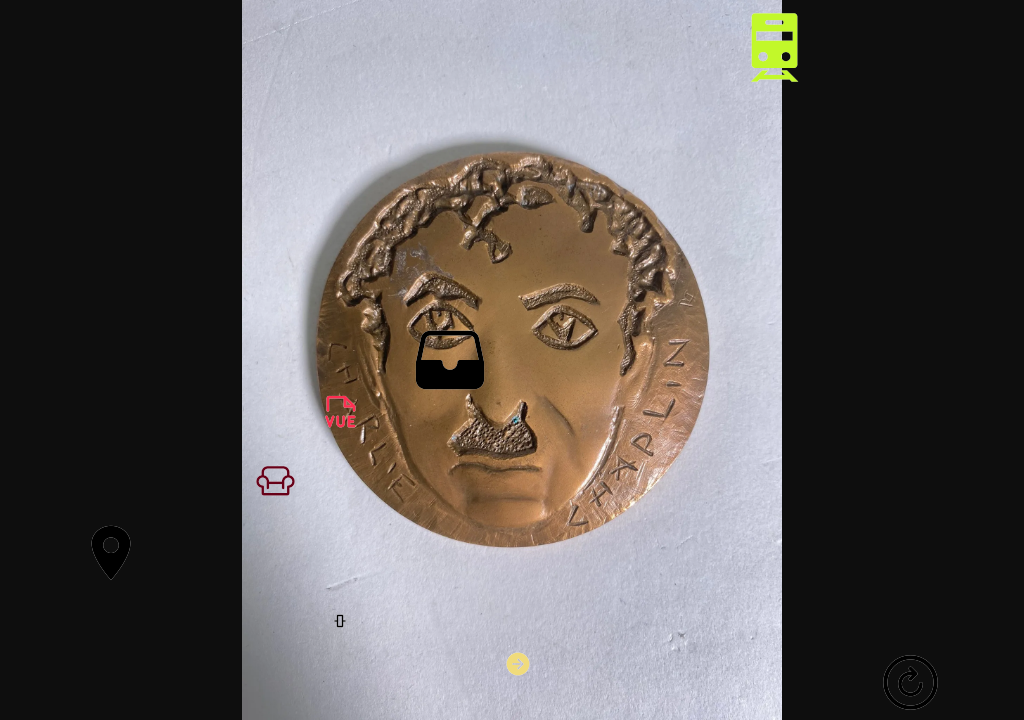  What do you see at coordinates (111, 553) in the screenshot?
I see `view current location on map` at bounding box center [111, 553].